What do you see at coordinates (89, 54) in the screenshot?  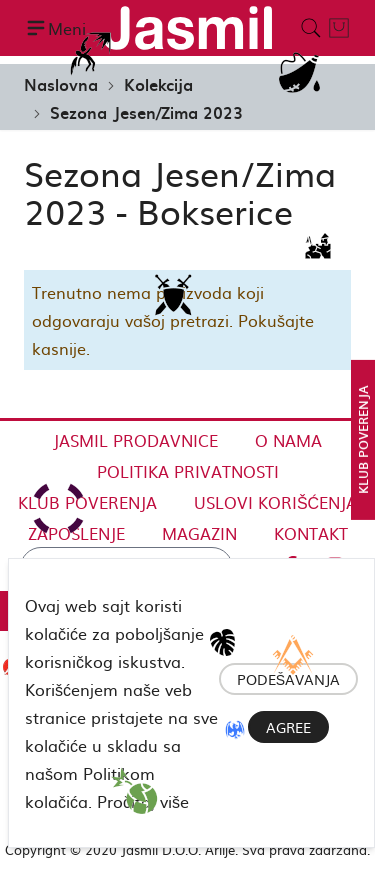 I see `mythological character or story element in a game` at bounding box center [89, 54].